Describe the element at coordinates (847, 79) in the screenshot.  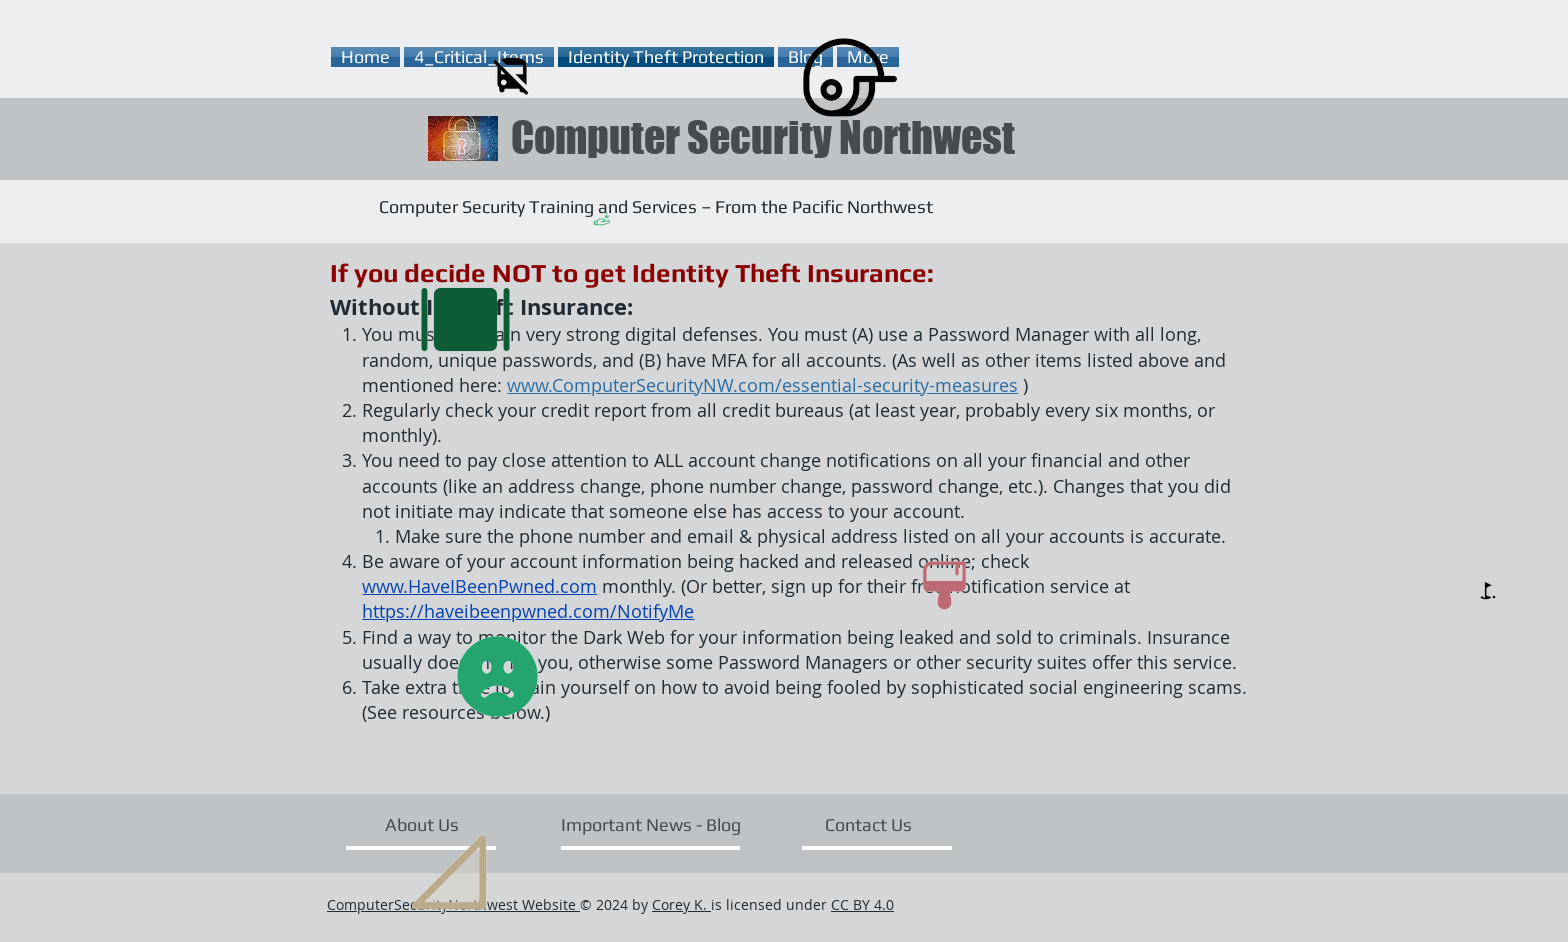
I see `view baseball or sports equipment` at that location.